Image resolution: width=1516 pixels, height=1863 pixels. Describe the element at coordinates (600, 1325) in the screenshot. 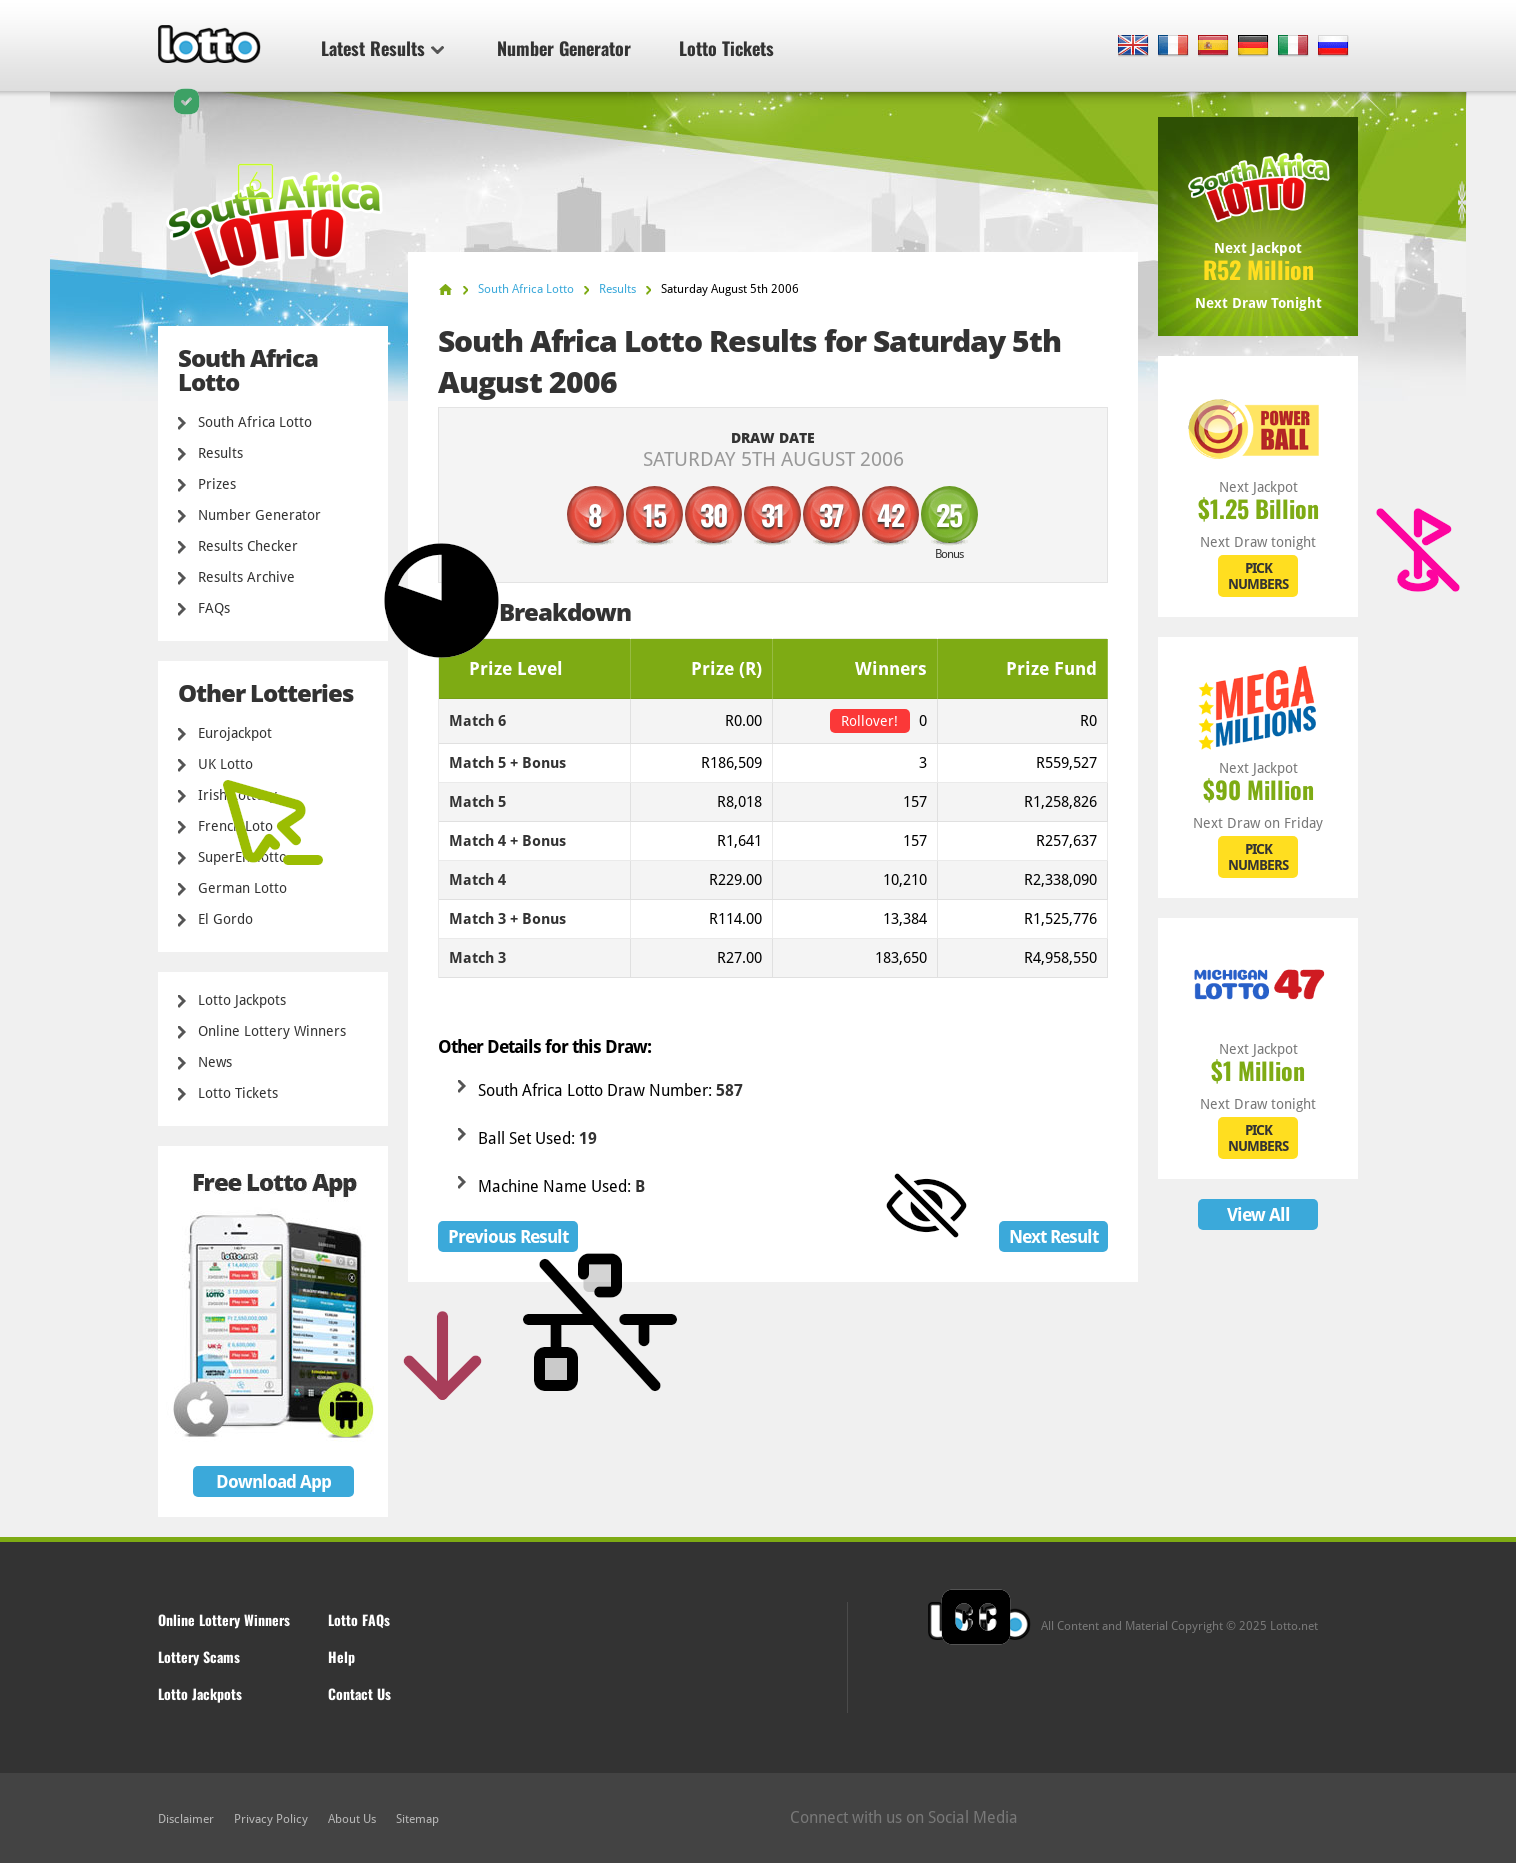

I see `network connection unavailable` at that location.